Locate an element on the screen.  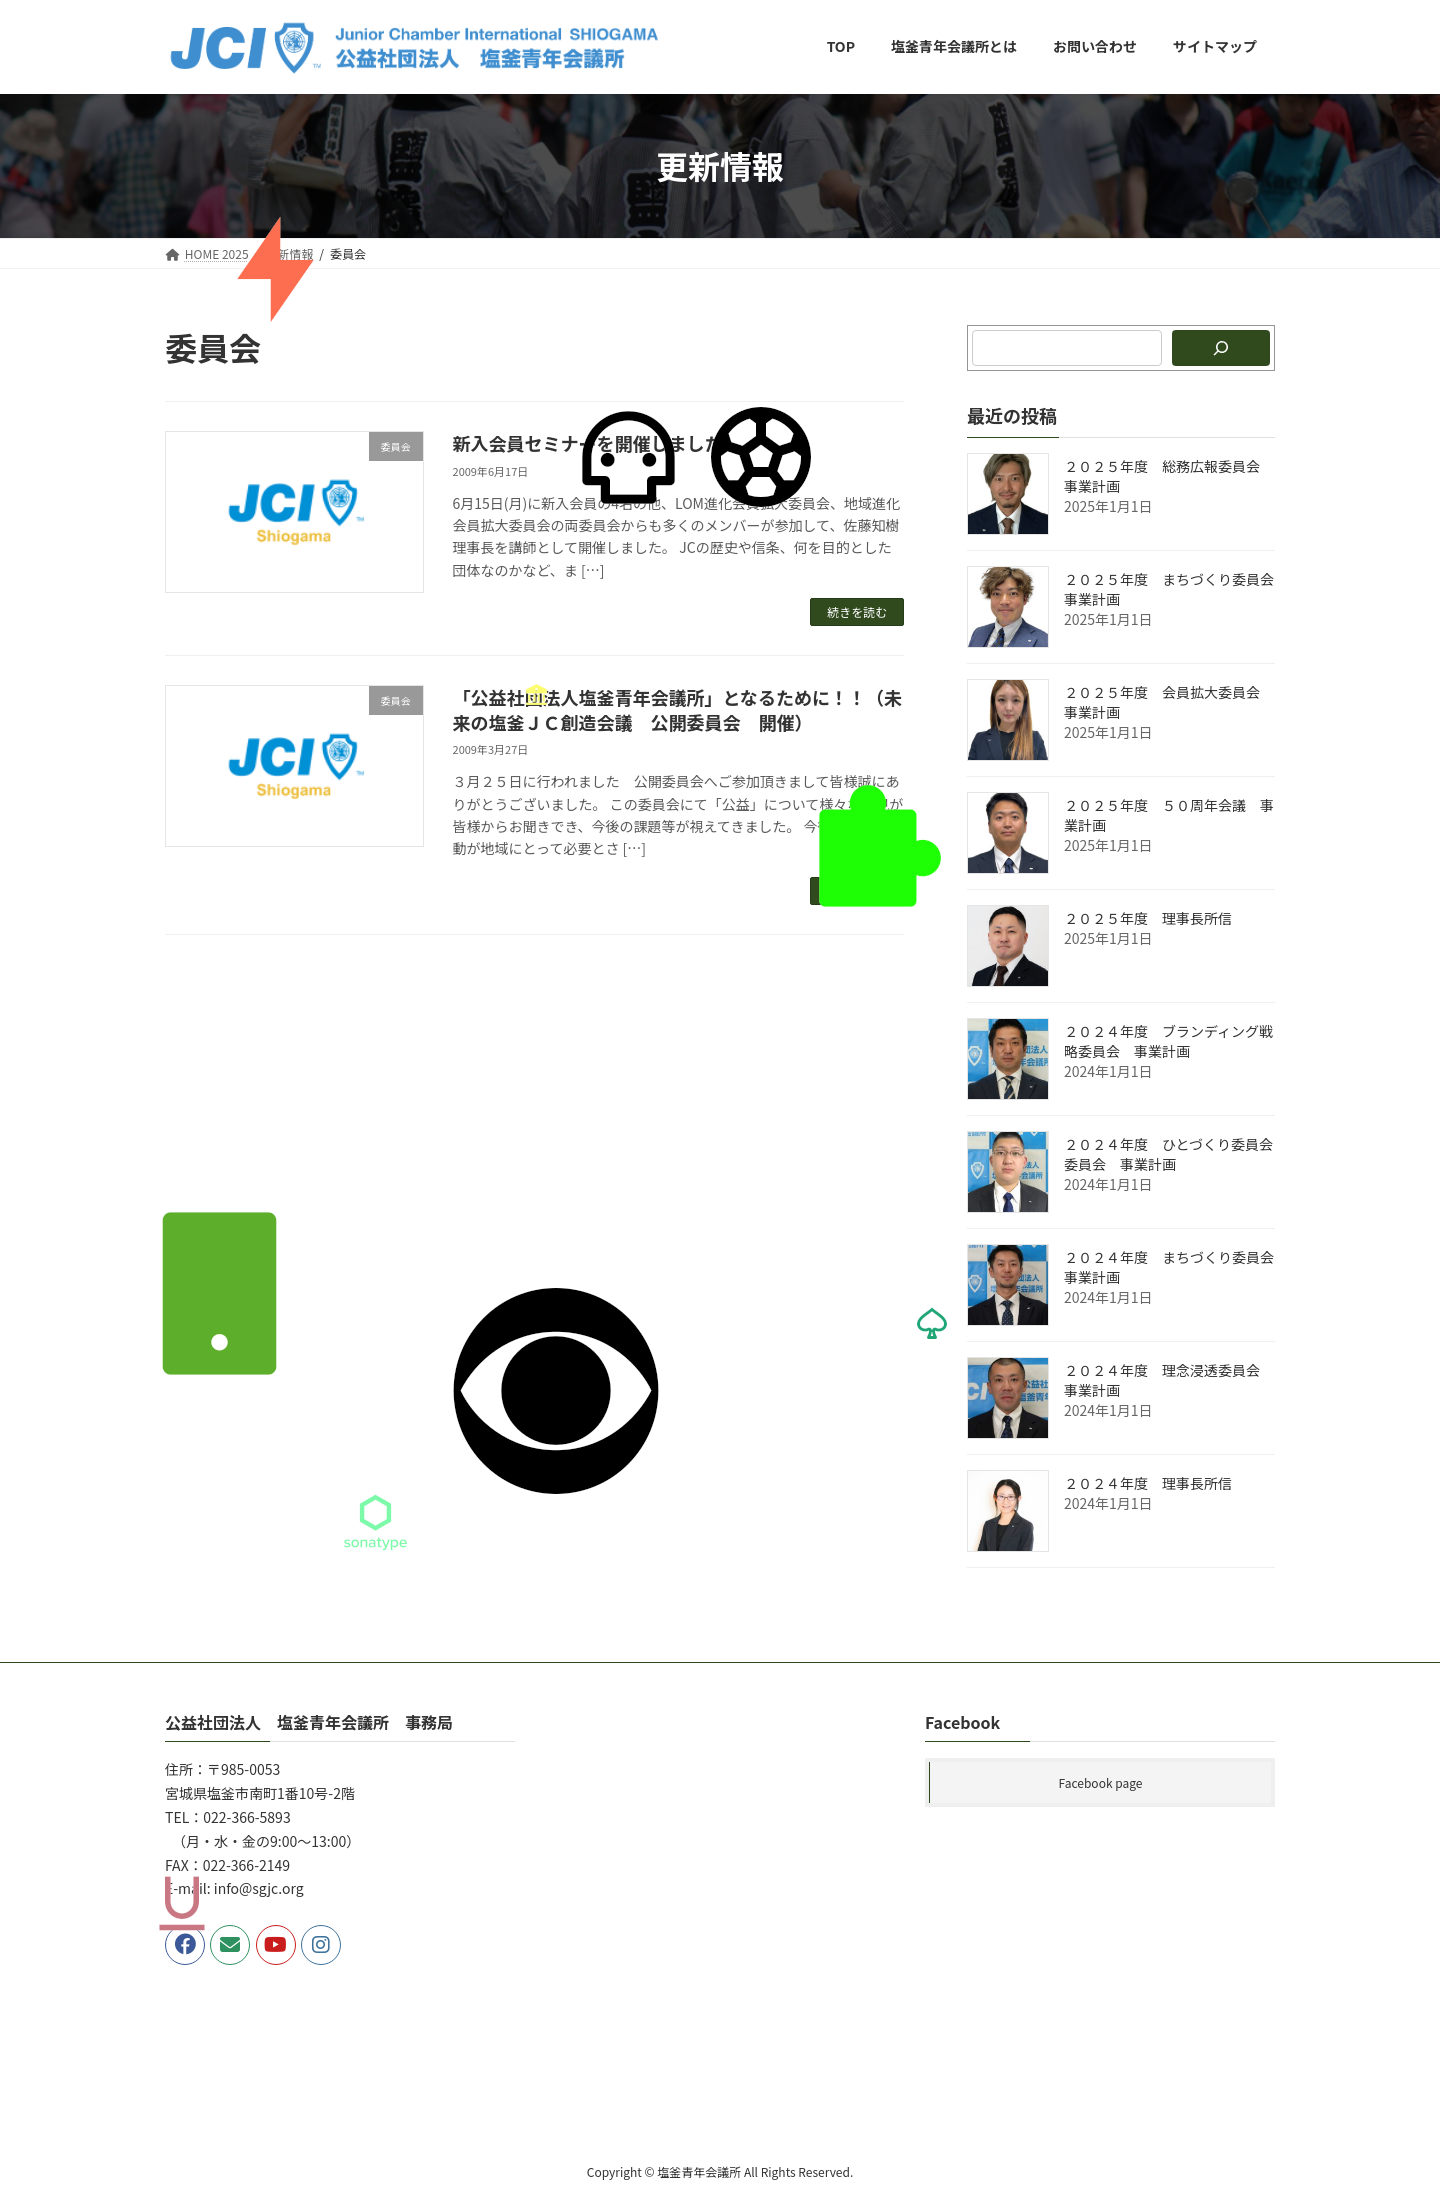
apply underline formatting to selected text is located at coordinates (182, 1902).